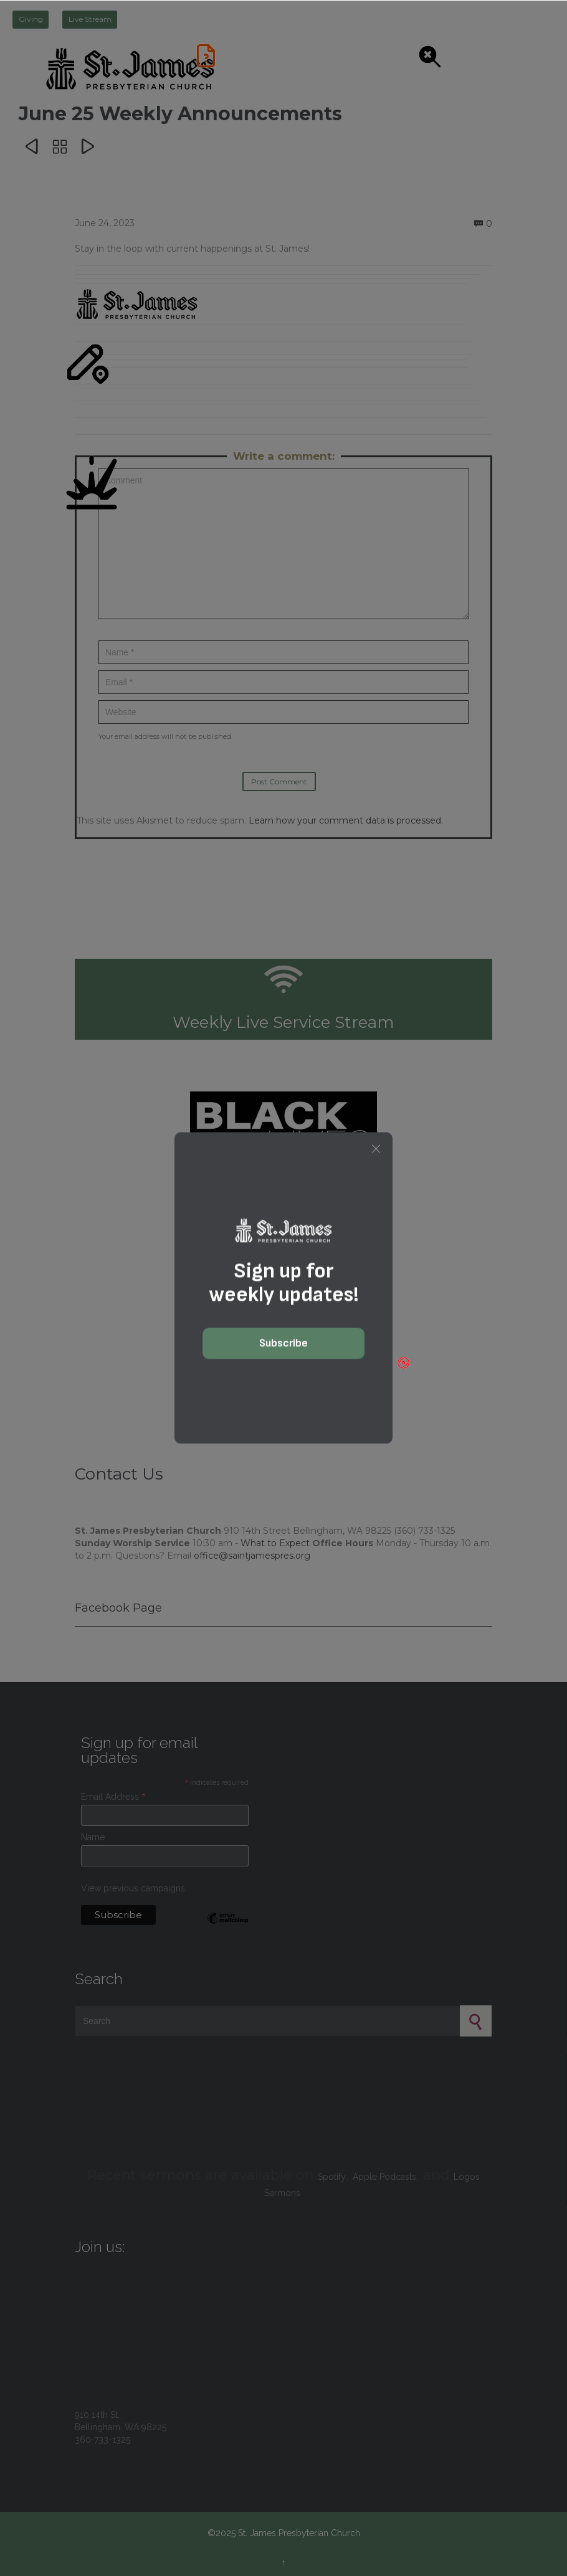 The width and height of the screenshot is (567, 2576). What do you see at coordinates (92, 484) in the screenshot?
I see `indicates an explosion or blast effect` at bounding box center [92, 484].